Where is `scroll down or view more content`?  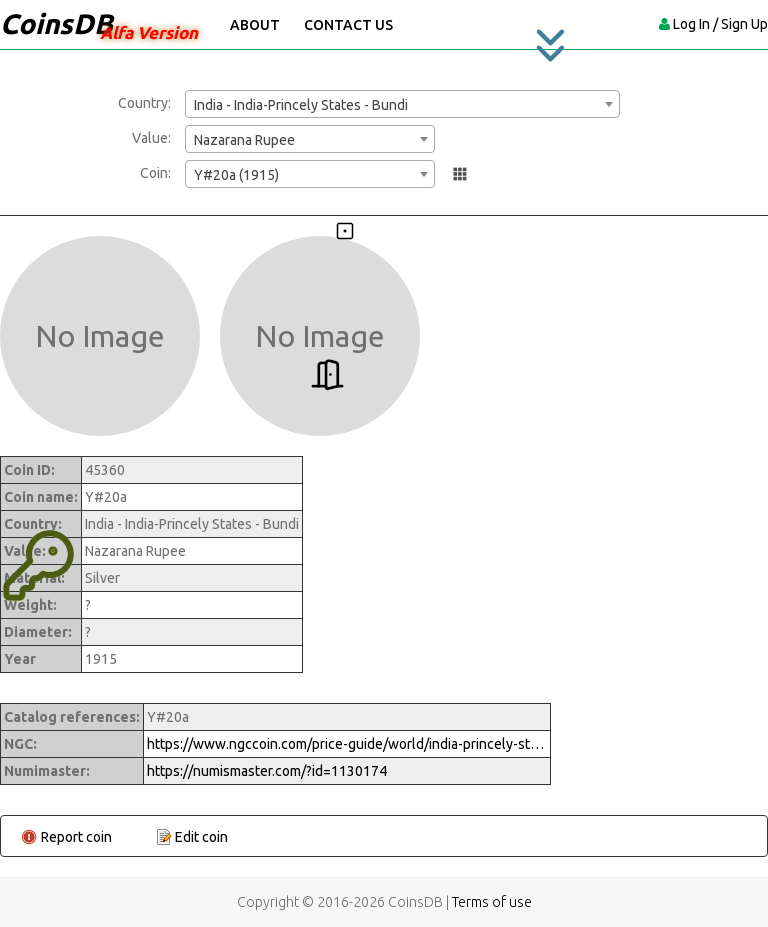
scroll down or view more content is located at coordinates (550, 45).